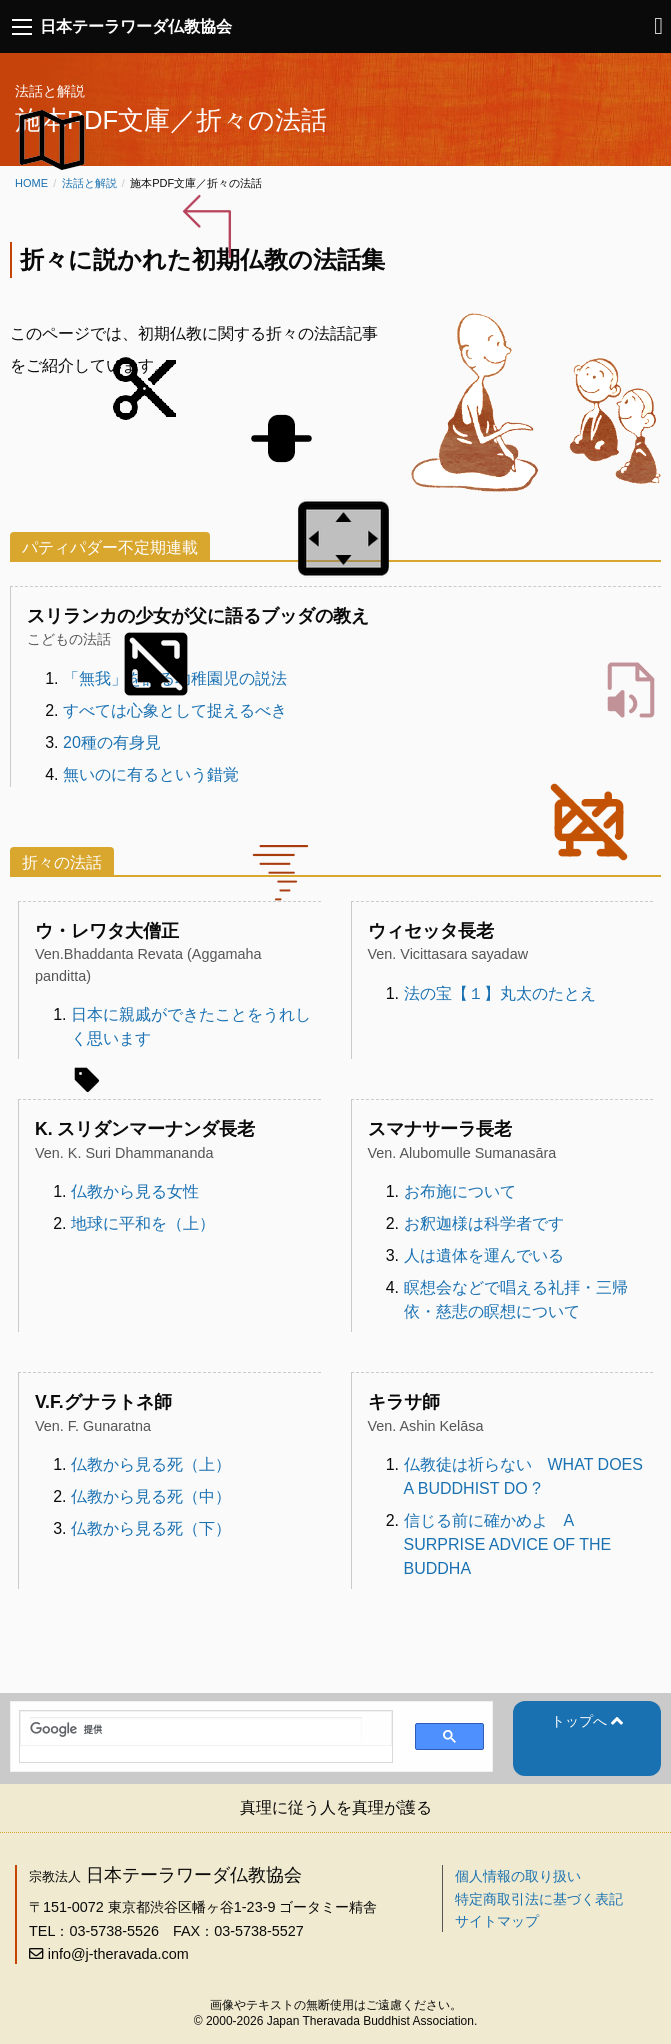 The image size is (671, 2044). I want to click on add a tag or label to an item, so click(85, 1078).